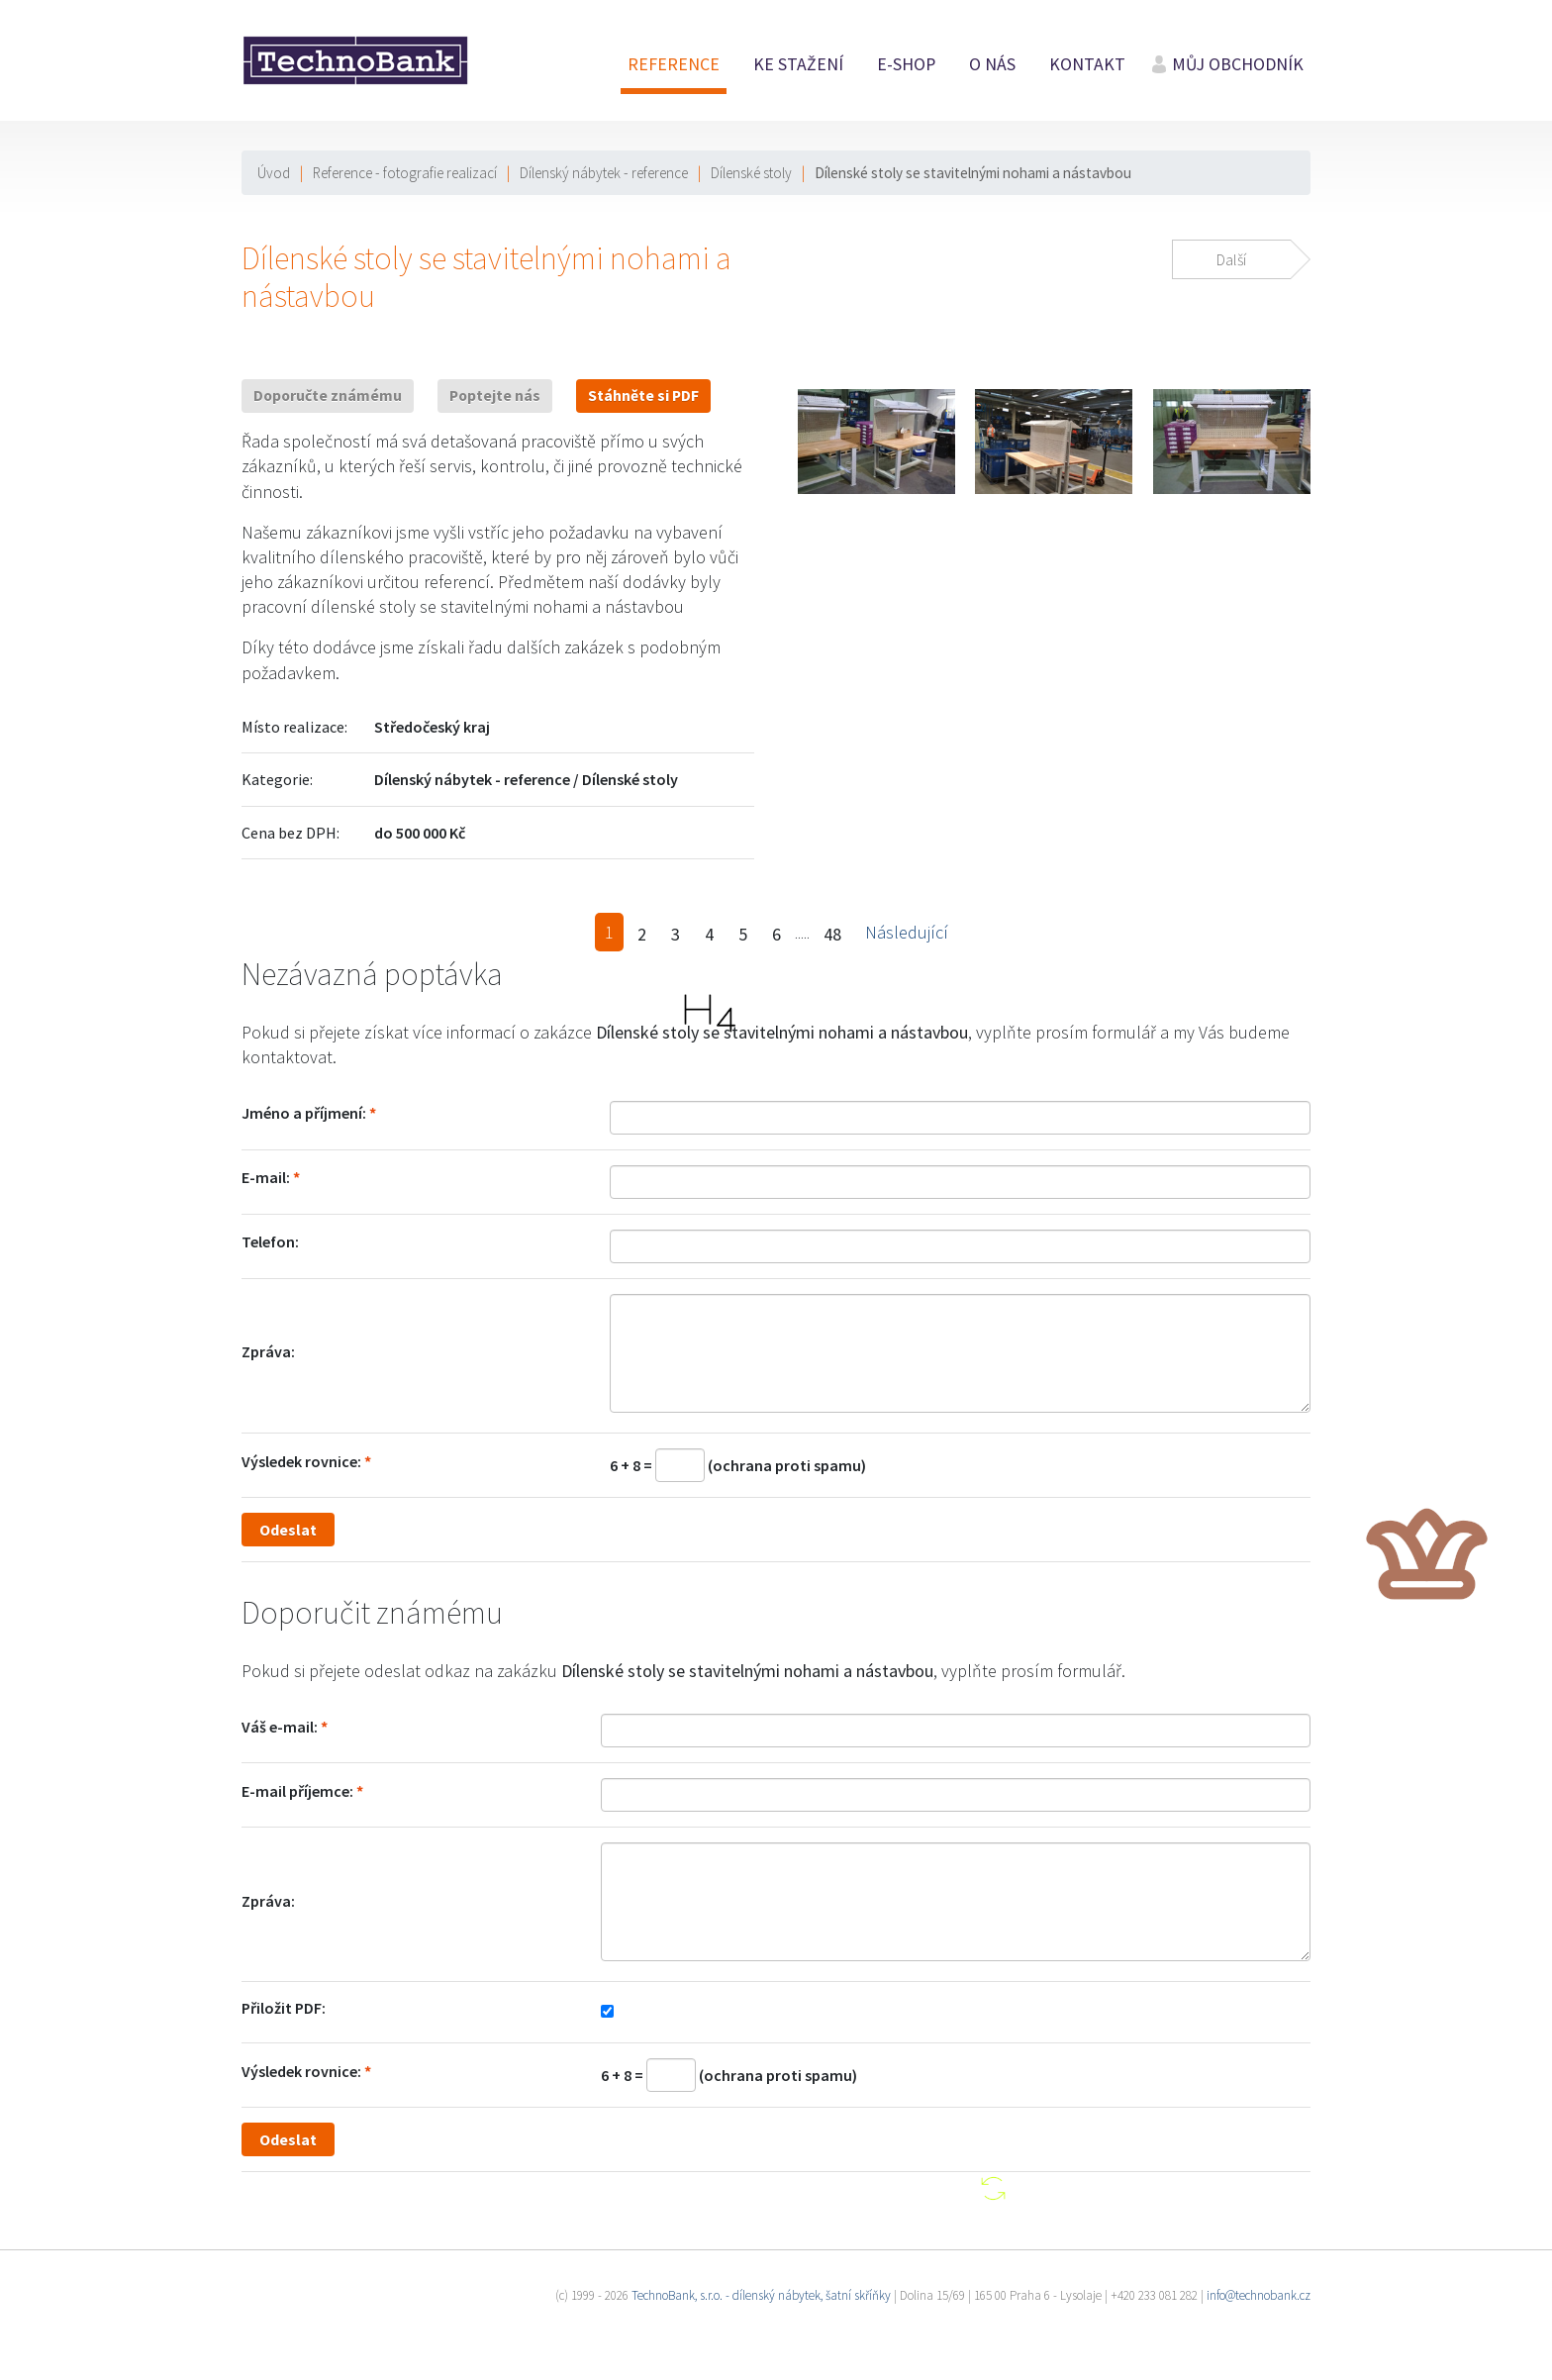  Describe the element at coordinates (993, 2188) in the screenshot. I see `refresh or reload content` at that location.